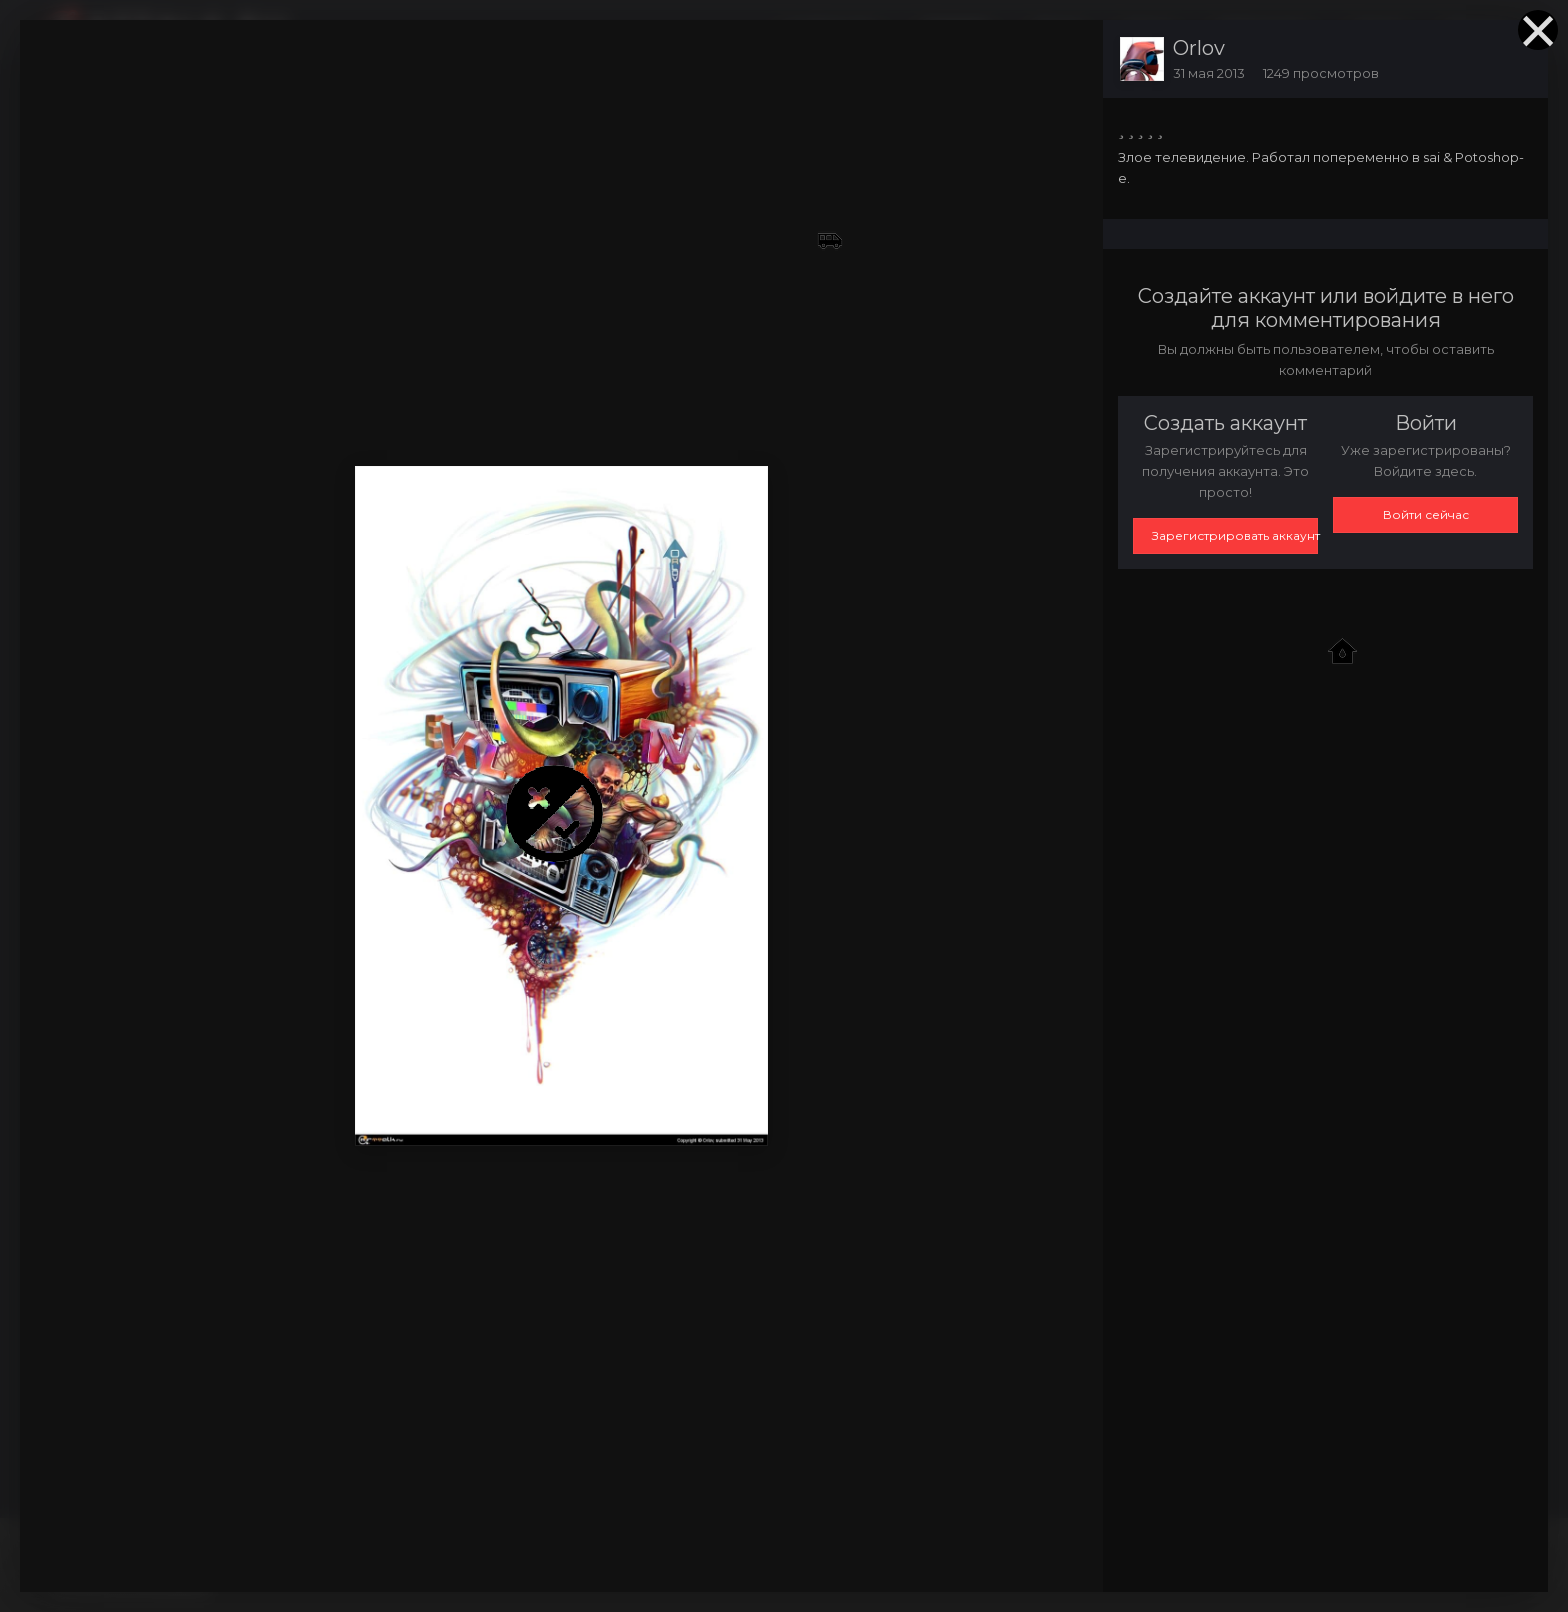 Image resolution: width=1568 pixels, height=1612 pixels. Describe the element at coordinates (554, 813) in the screenshot. I see `indicates an unstable or inconsistent status` at that location.